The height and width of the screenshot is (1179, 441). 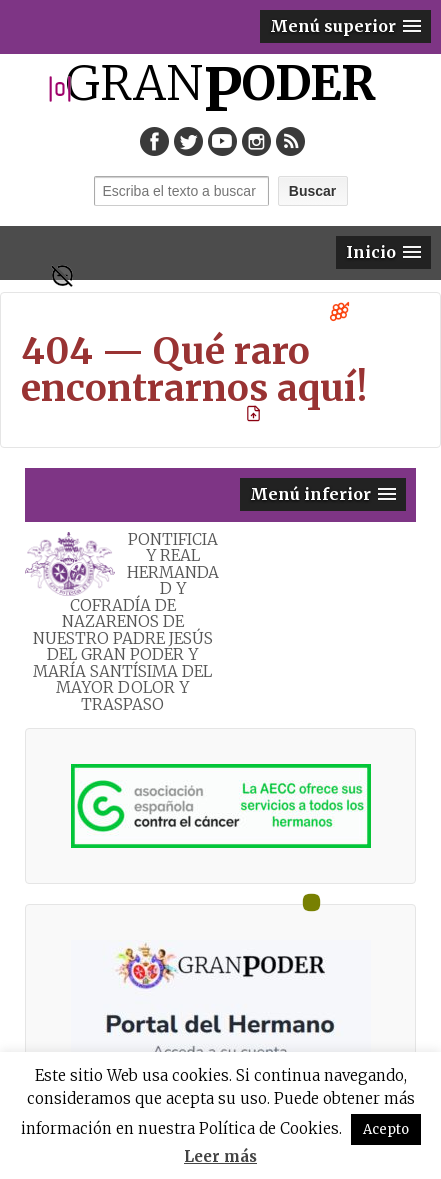 What do you see at coordinates (311, 902) in the screenshot?
I see `a filled checkbox or selection indicator` at bounding box center [311, 902].